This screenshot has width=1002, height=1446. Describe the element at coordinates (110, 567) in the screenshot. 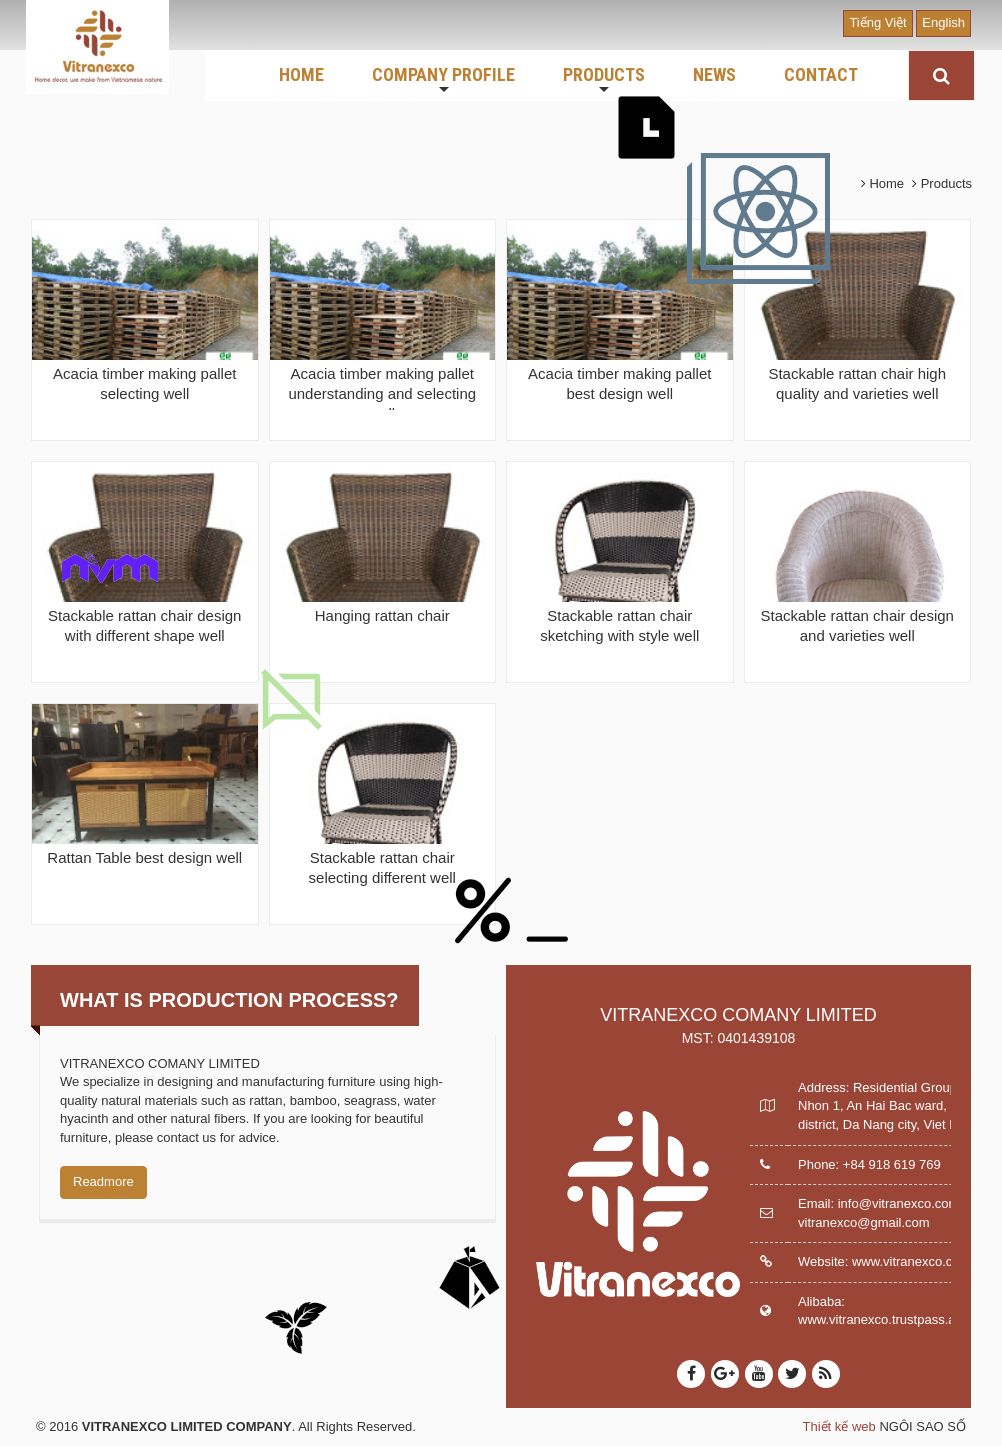

I see `nvm (node version manager) logo` at that location.